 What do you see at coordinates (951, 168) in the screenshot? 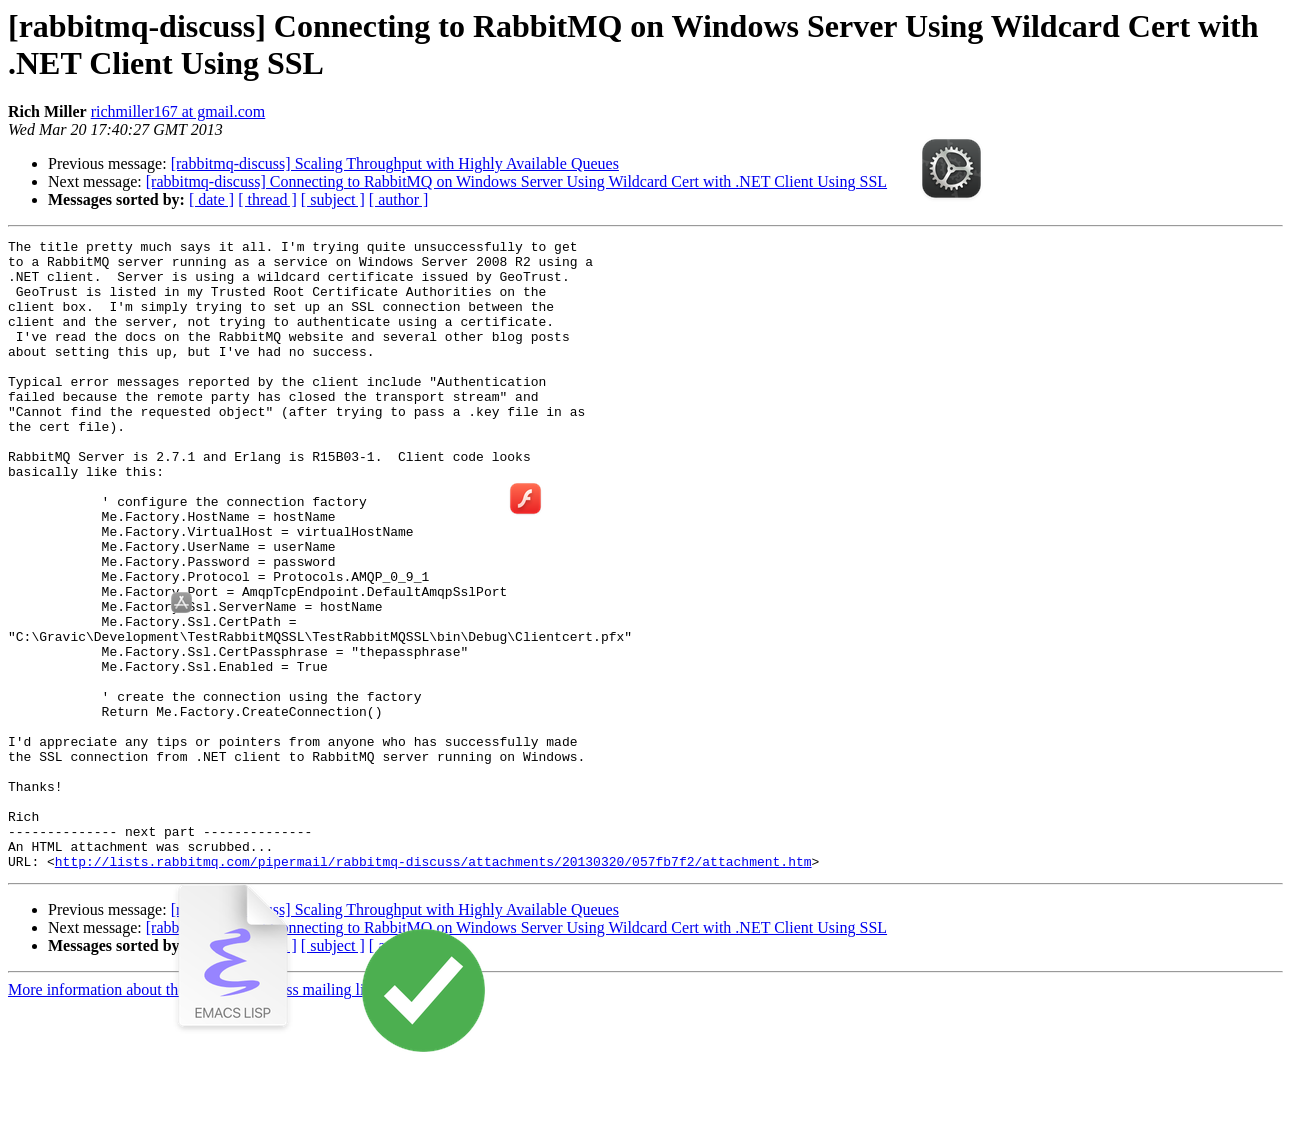
I see `default application icon placeholder` at bounding box center [951, 168].